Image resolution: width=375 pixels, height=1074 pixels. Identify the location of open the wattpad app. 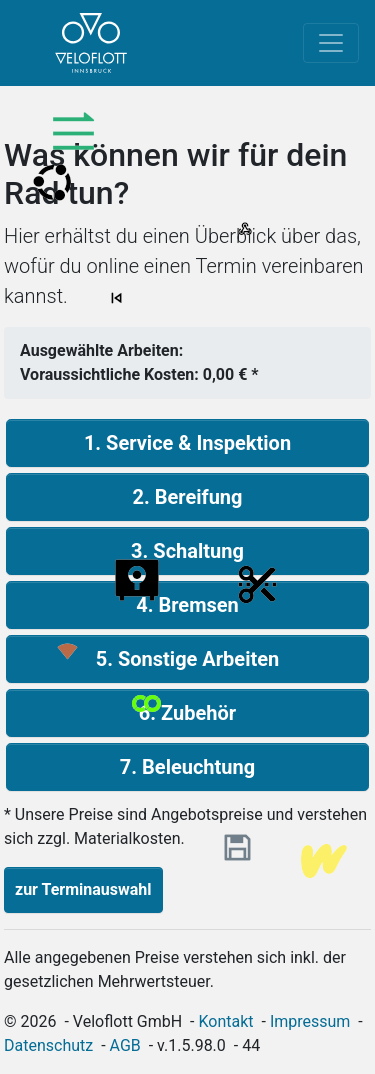
(324, 861).